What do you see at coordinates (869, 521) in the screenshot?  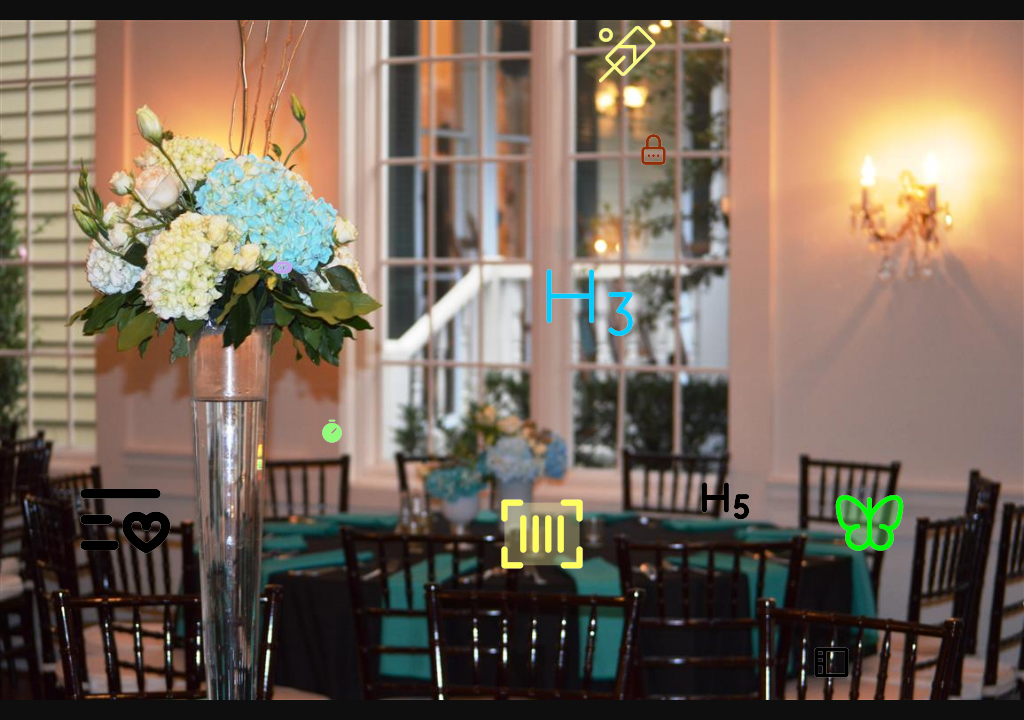 I see `indicates a transformation or metamorphosis feature` at bounding box center [869, 521].